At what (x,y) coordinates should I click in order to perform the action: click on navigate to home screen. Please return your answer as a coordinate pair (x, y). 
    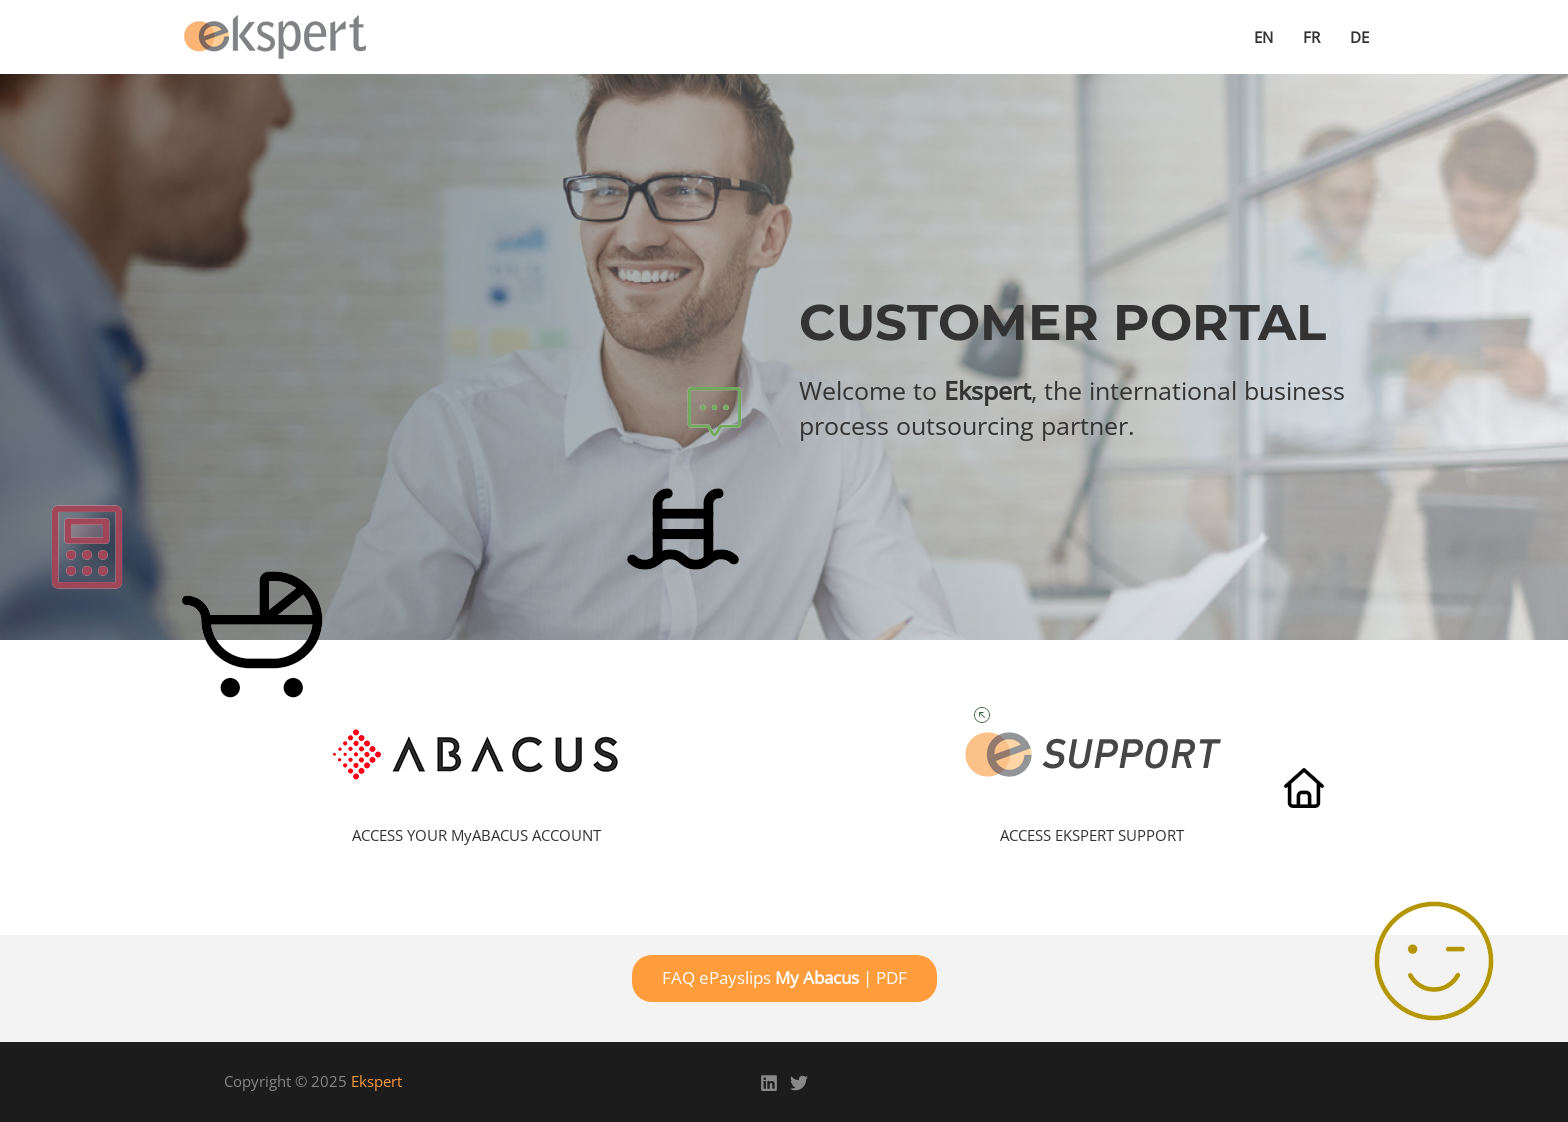
    Looking at the image, I should click on (1304, 788).